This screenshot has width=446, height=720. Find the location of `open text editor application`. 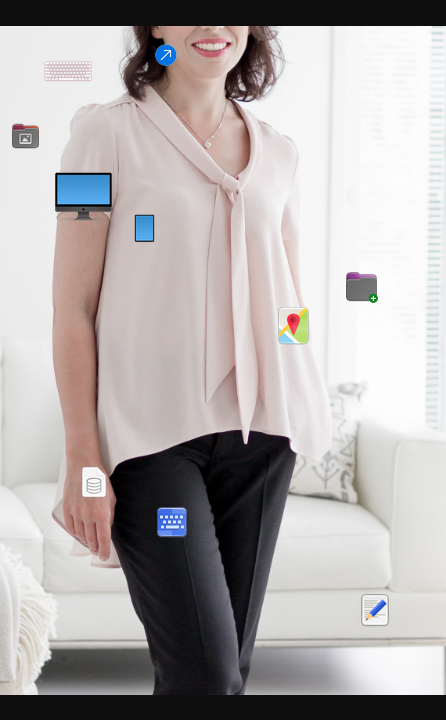

open text editor application is located at coordinates (375, 610).